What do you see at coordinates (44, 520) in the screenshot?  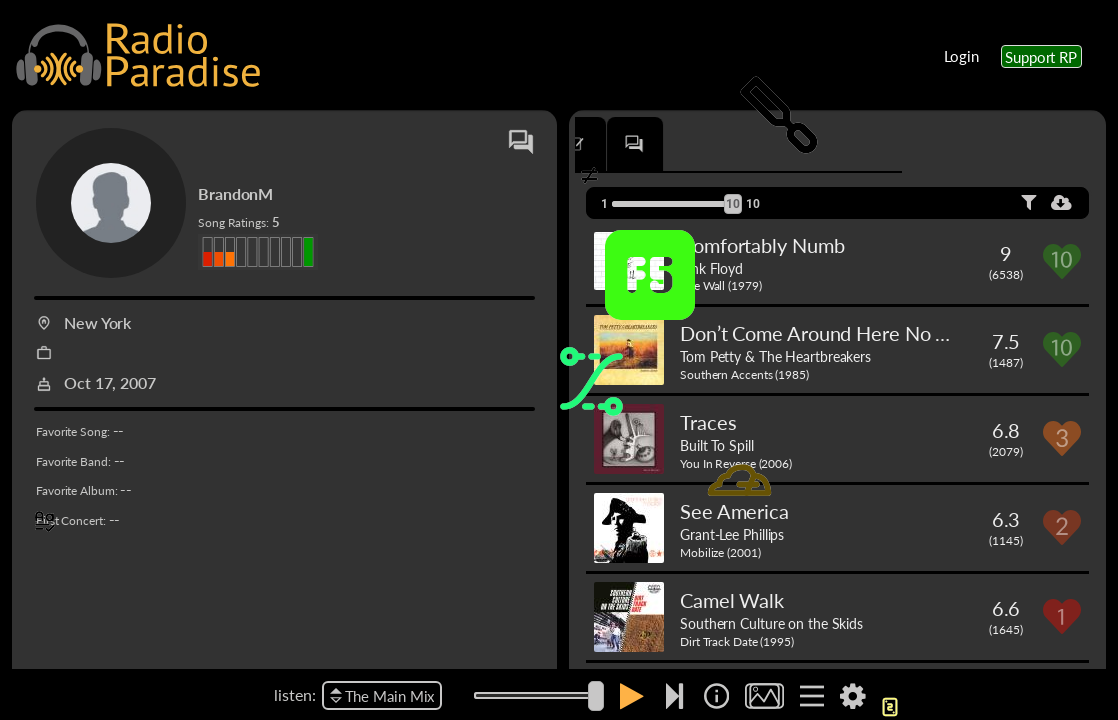 I see `check spelling and grammar` at bounding box center [44, 520].